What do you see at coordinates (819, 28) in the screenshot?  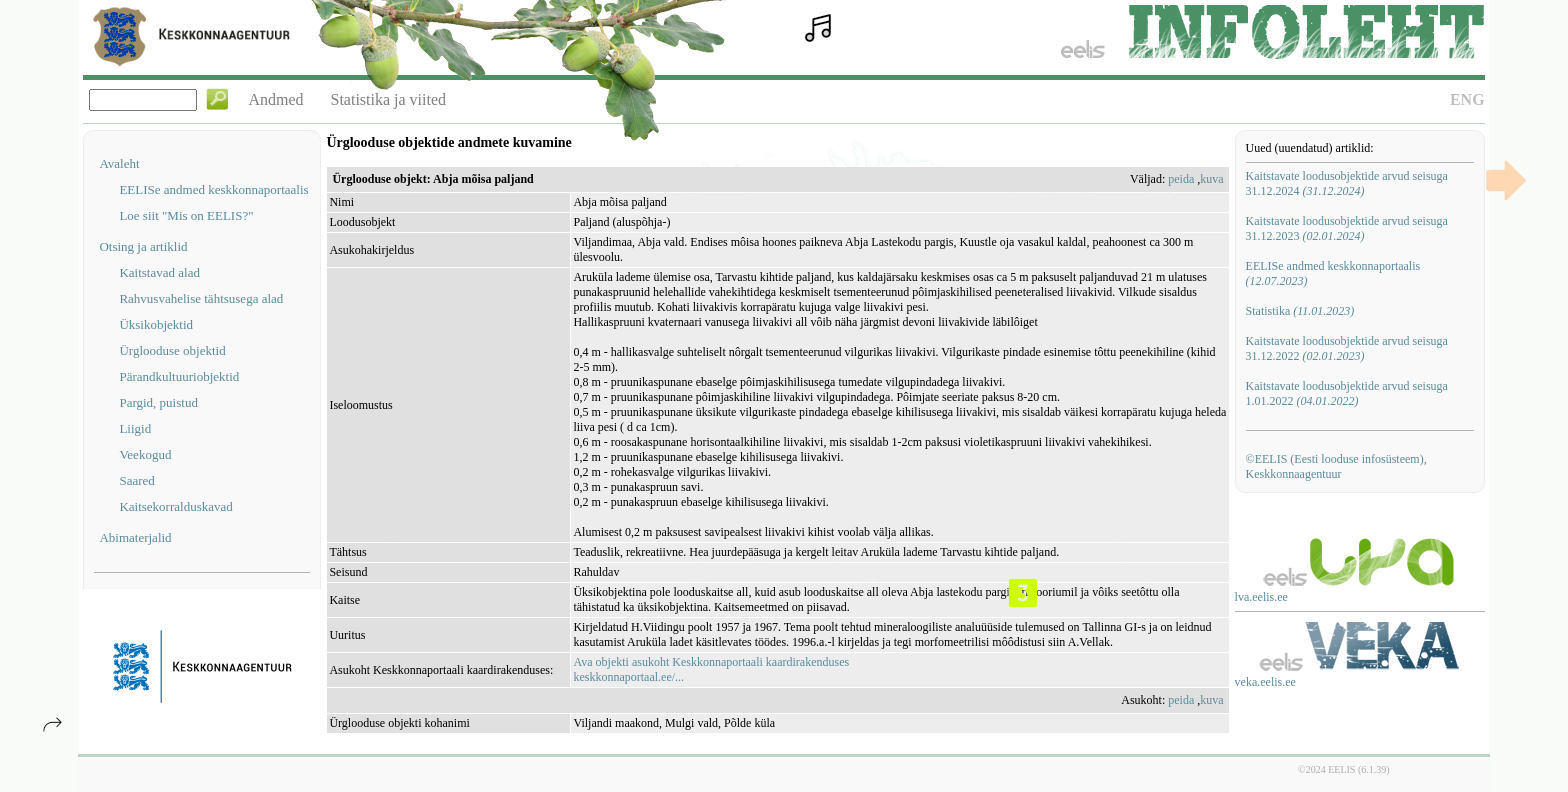 I see `access music or audio library` at bounding box center [819, 28].